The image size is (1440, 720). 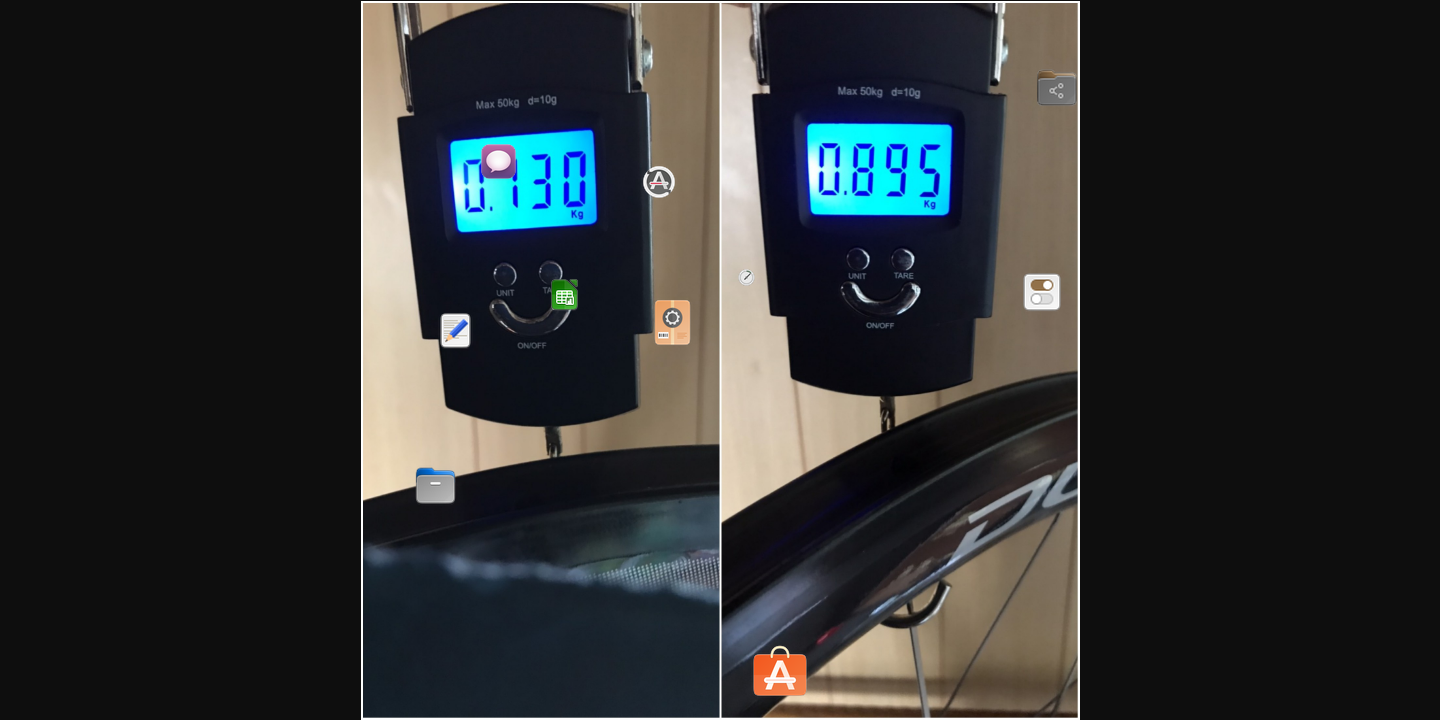 What do you see at coordinates (746, 277) in the screenshot?
I see `open sysprof system profiler` at bounding box center [746, 277].